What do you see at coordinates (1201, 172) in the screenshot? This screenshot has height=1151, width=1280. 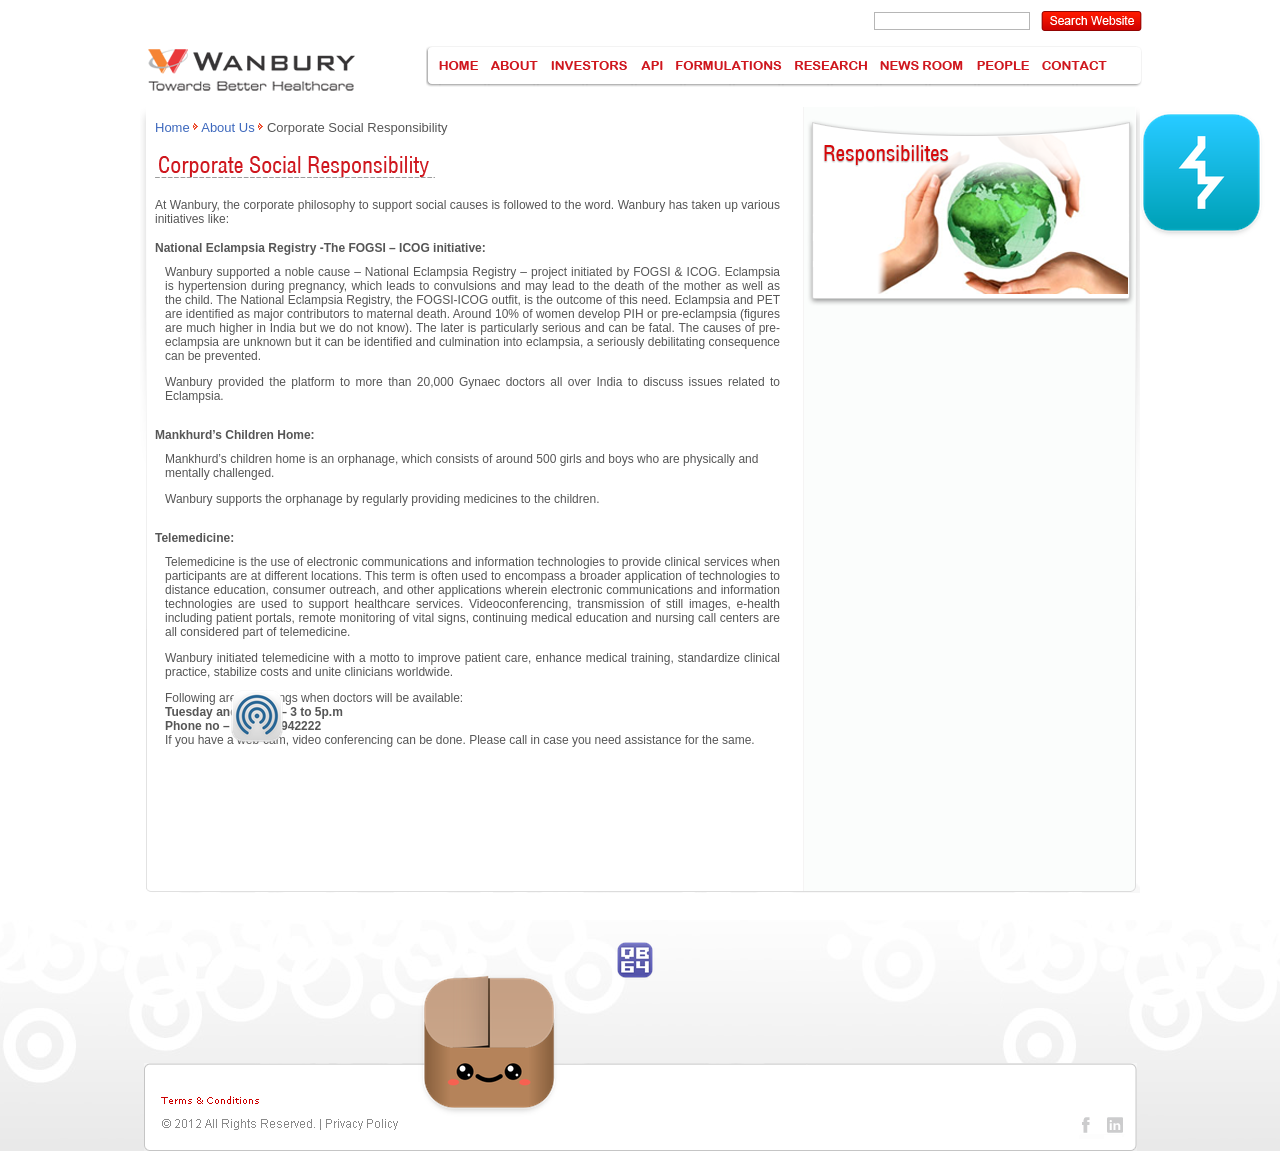 I see `open burp suite application` at bounding box center [1201, 172].